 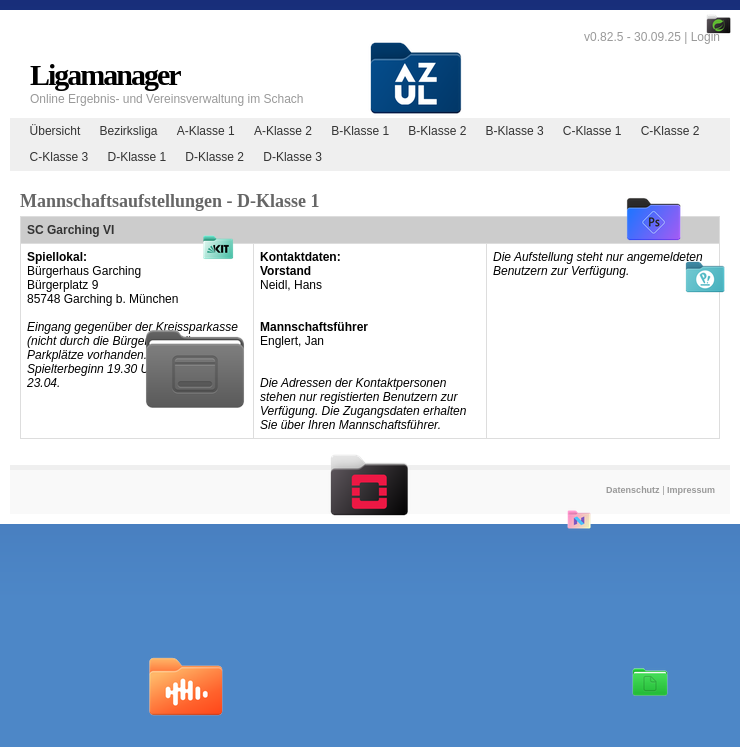 I want to click on open KIT (Karlsruhe Institute of Technology) project folder, so click(x=218, y=248).